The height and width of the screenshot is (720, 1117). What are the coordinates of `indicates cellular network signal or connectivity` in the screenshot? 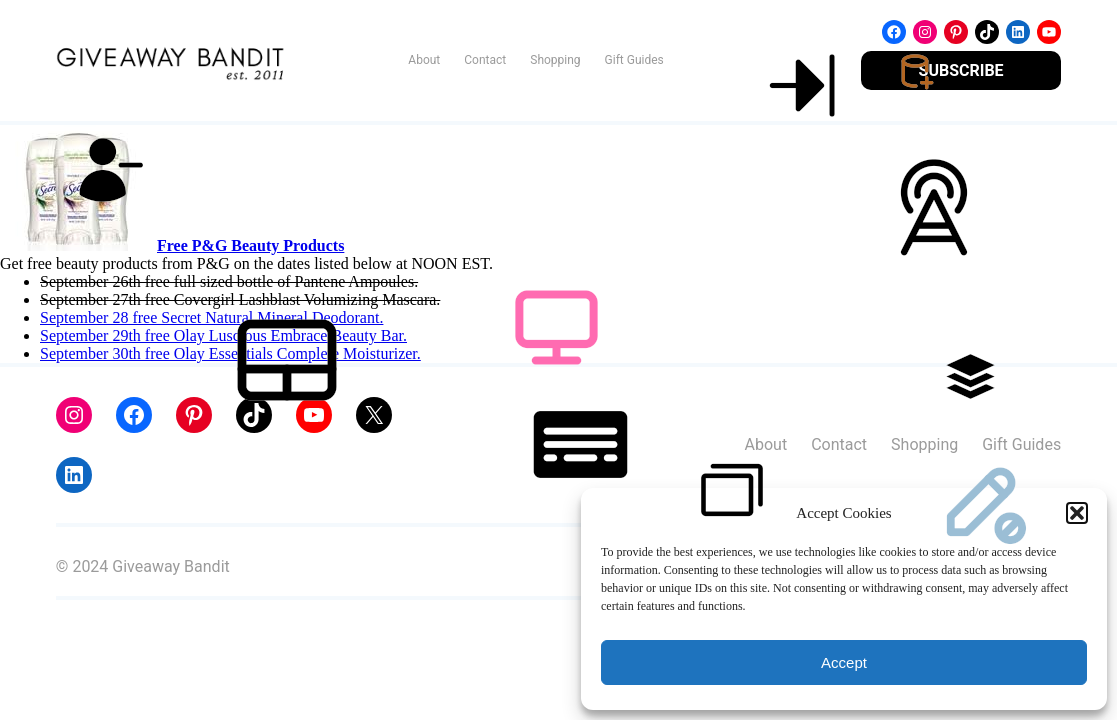 It's located at (934, 209).